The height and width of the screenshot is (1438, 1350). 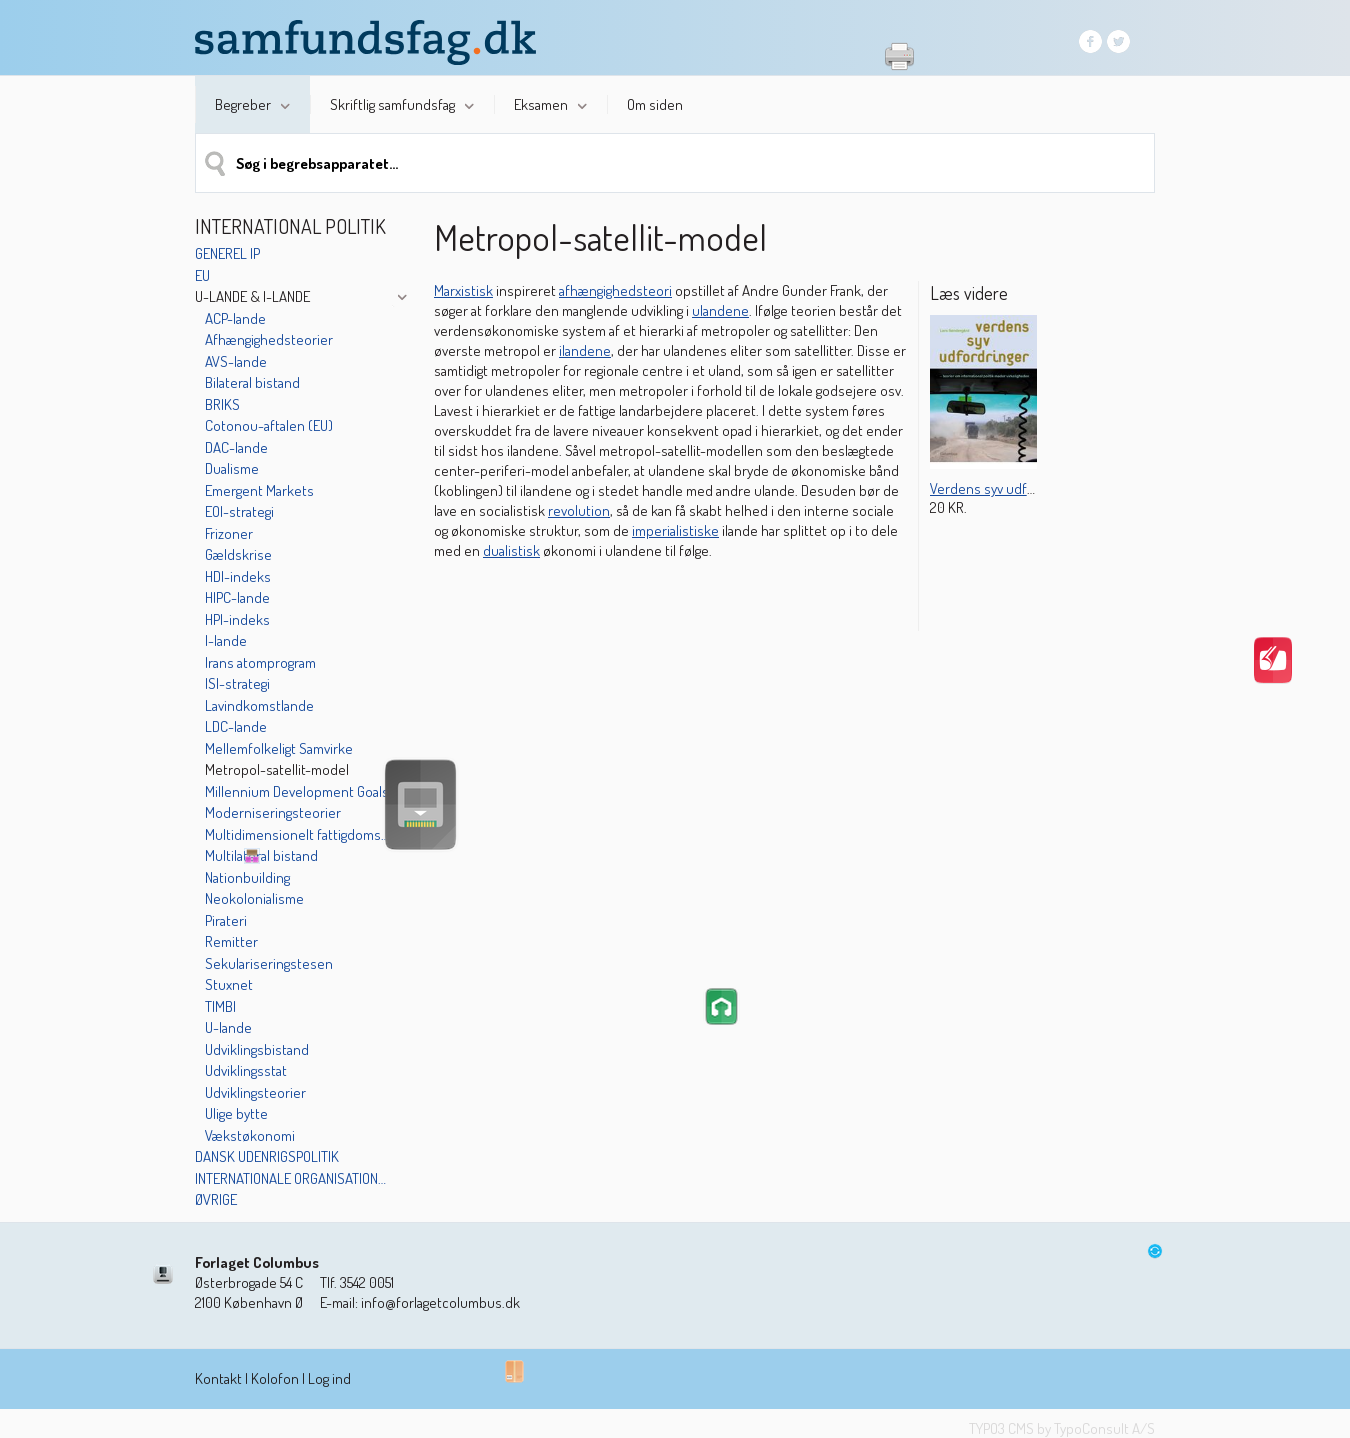 I want to click on an LMMS music project file, so click(x=721, y=1006).